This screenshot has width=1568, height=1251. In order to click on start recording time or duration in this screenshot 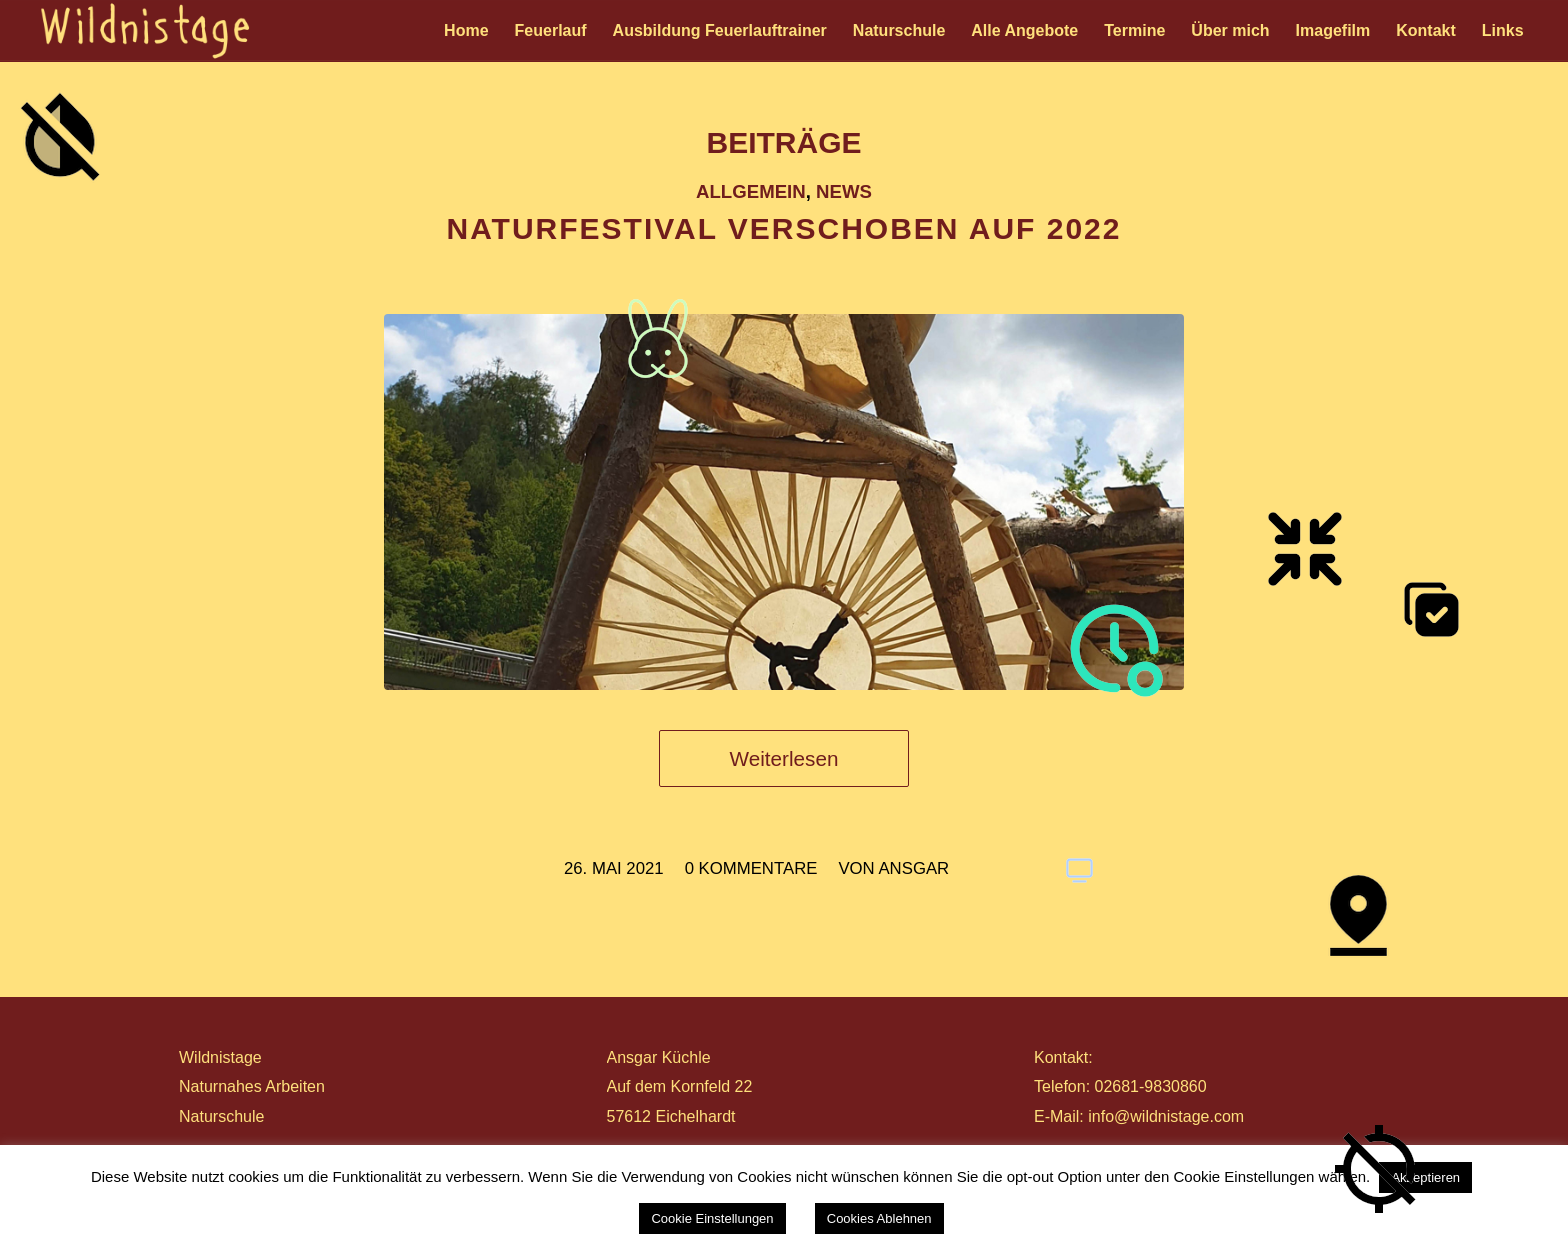, I will do `click(1114, 648)`.